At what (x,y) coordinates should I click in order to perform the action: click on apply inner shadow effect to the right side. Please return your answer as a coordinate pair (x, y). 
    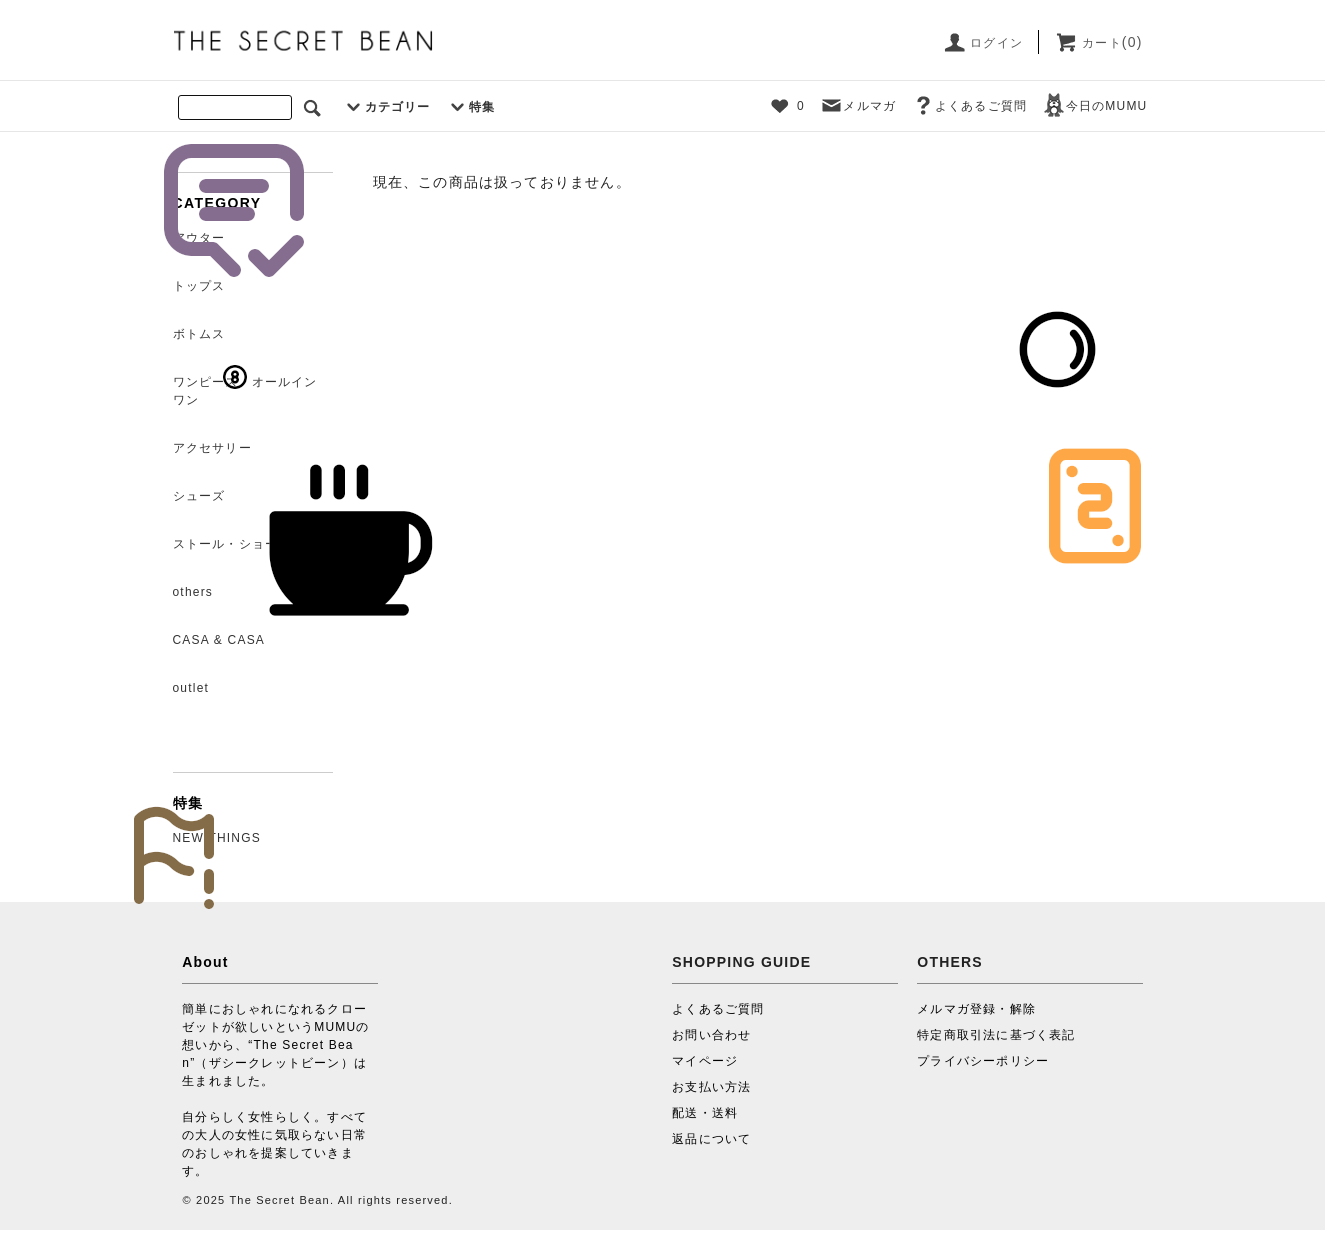
    Looking at the image, I should click on (1057, 349).